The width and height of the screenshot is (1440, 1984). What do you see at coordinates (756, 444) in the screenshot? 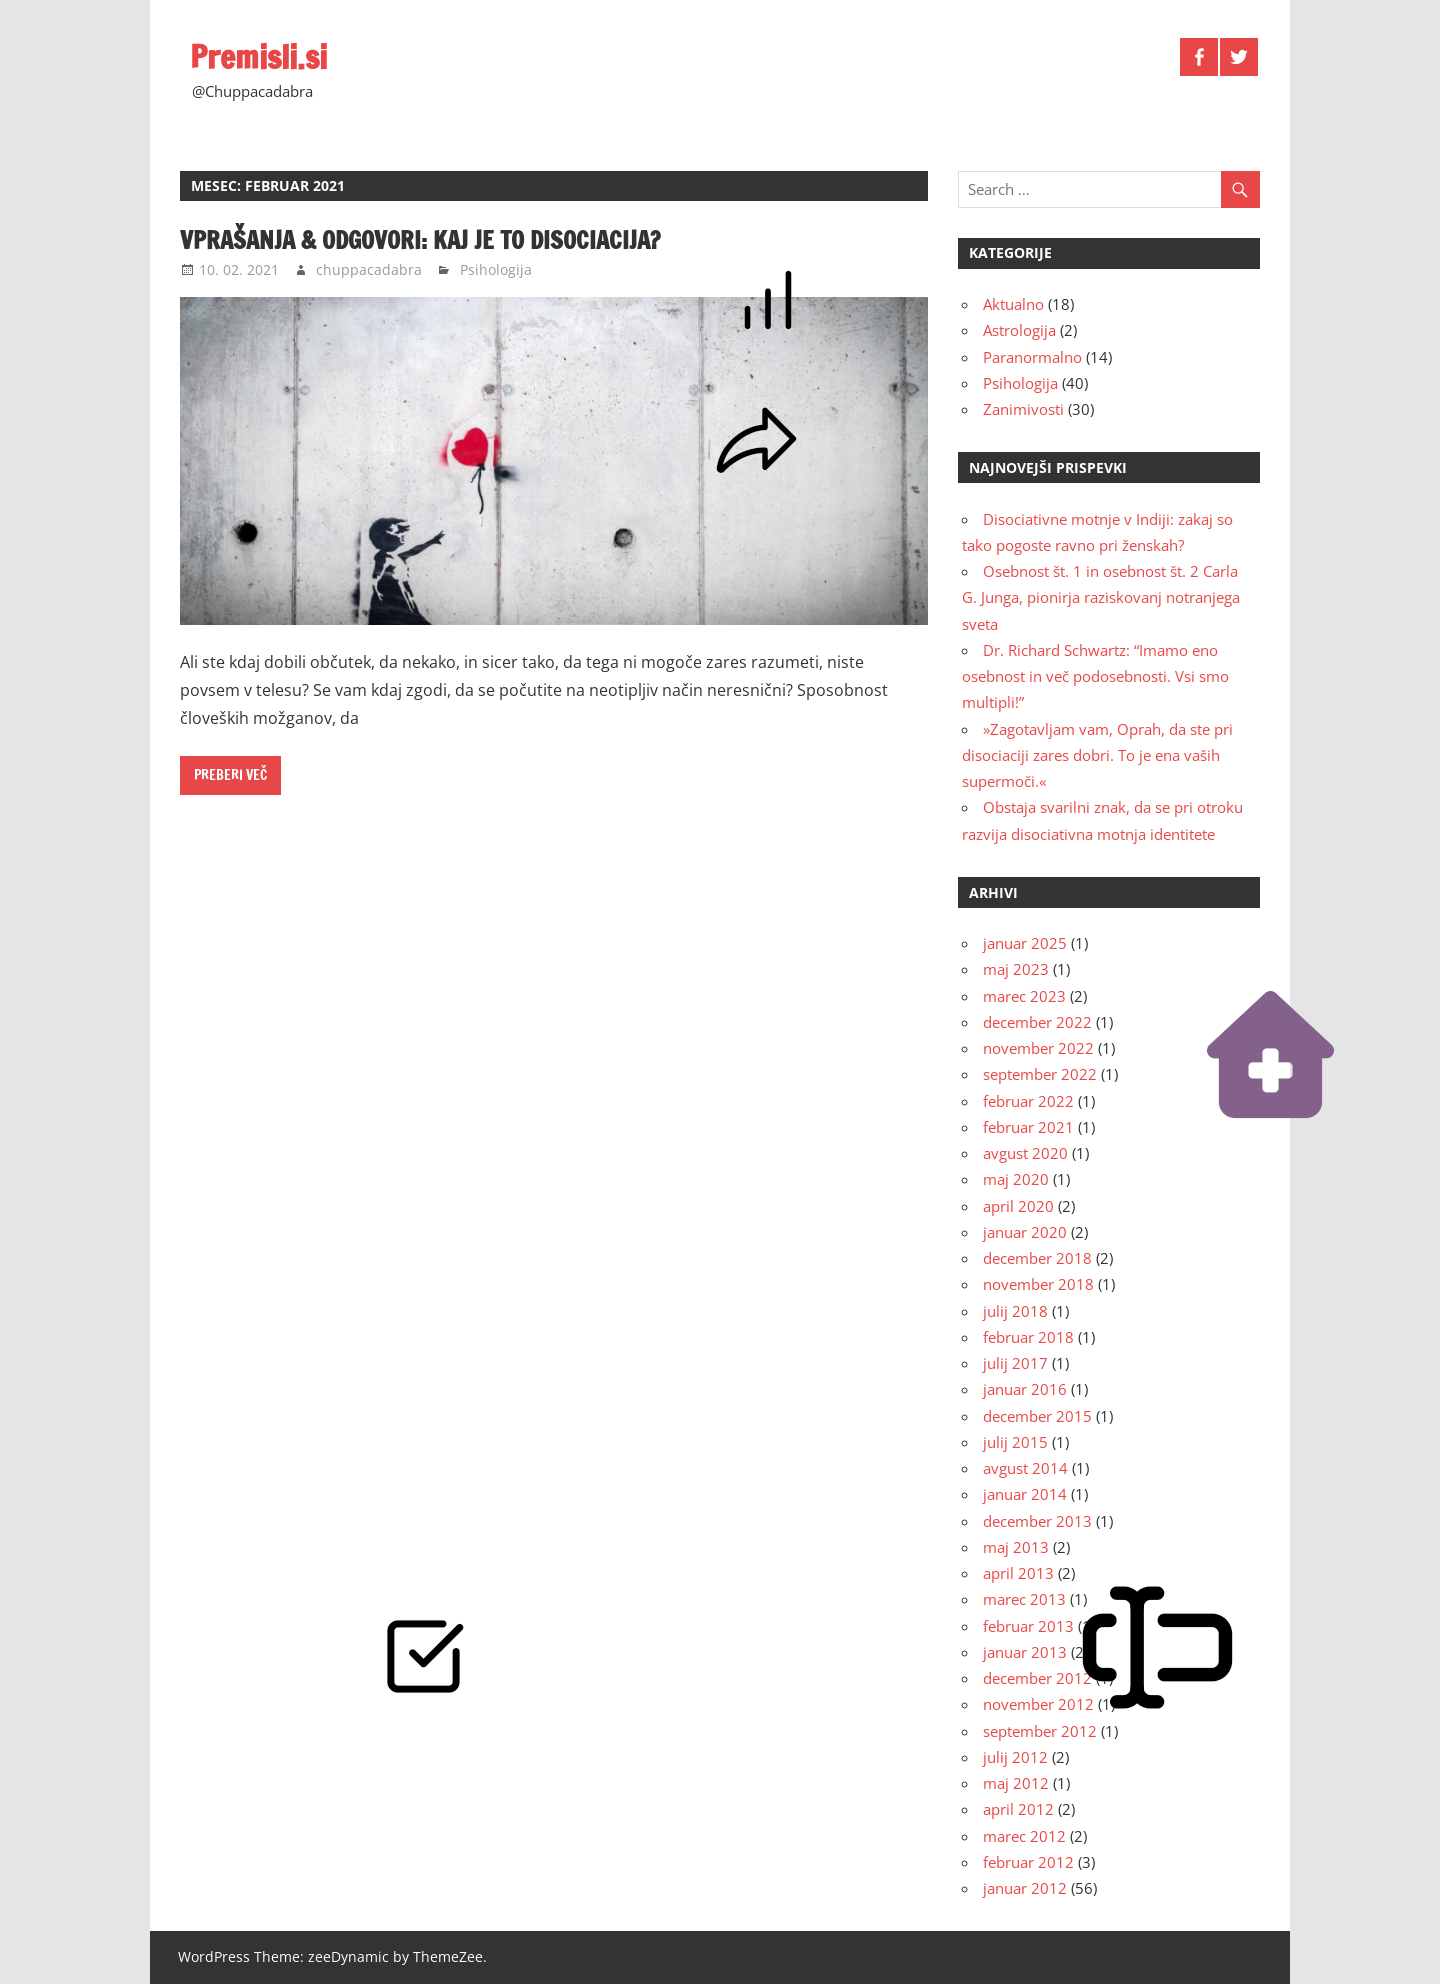
I see `share content with others` at bounding box center [756, 444].